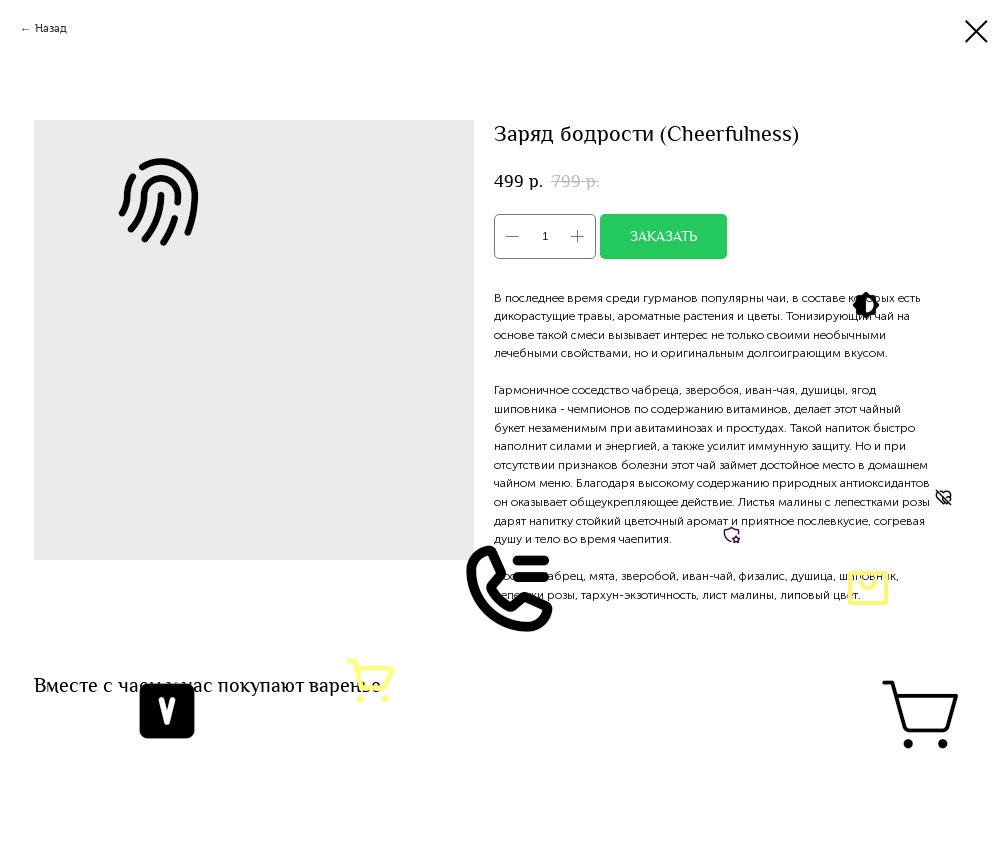 This screenshot has width=1008, height=856. What do you see at coordinates (161, 202) in the screenshot?
I see `authenticate with fingerprint` at bounding box center [161, 202].